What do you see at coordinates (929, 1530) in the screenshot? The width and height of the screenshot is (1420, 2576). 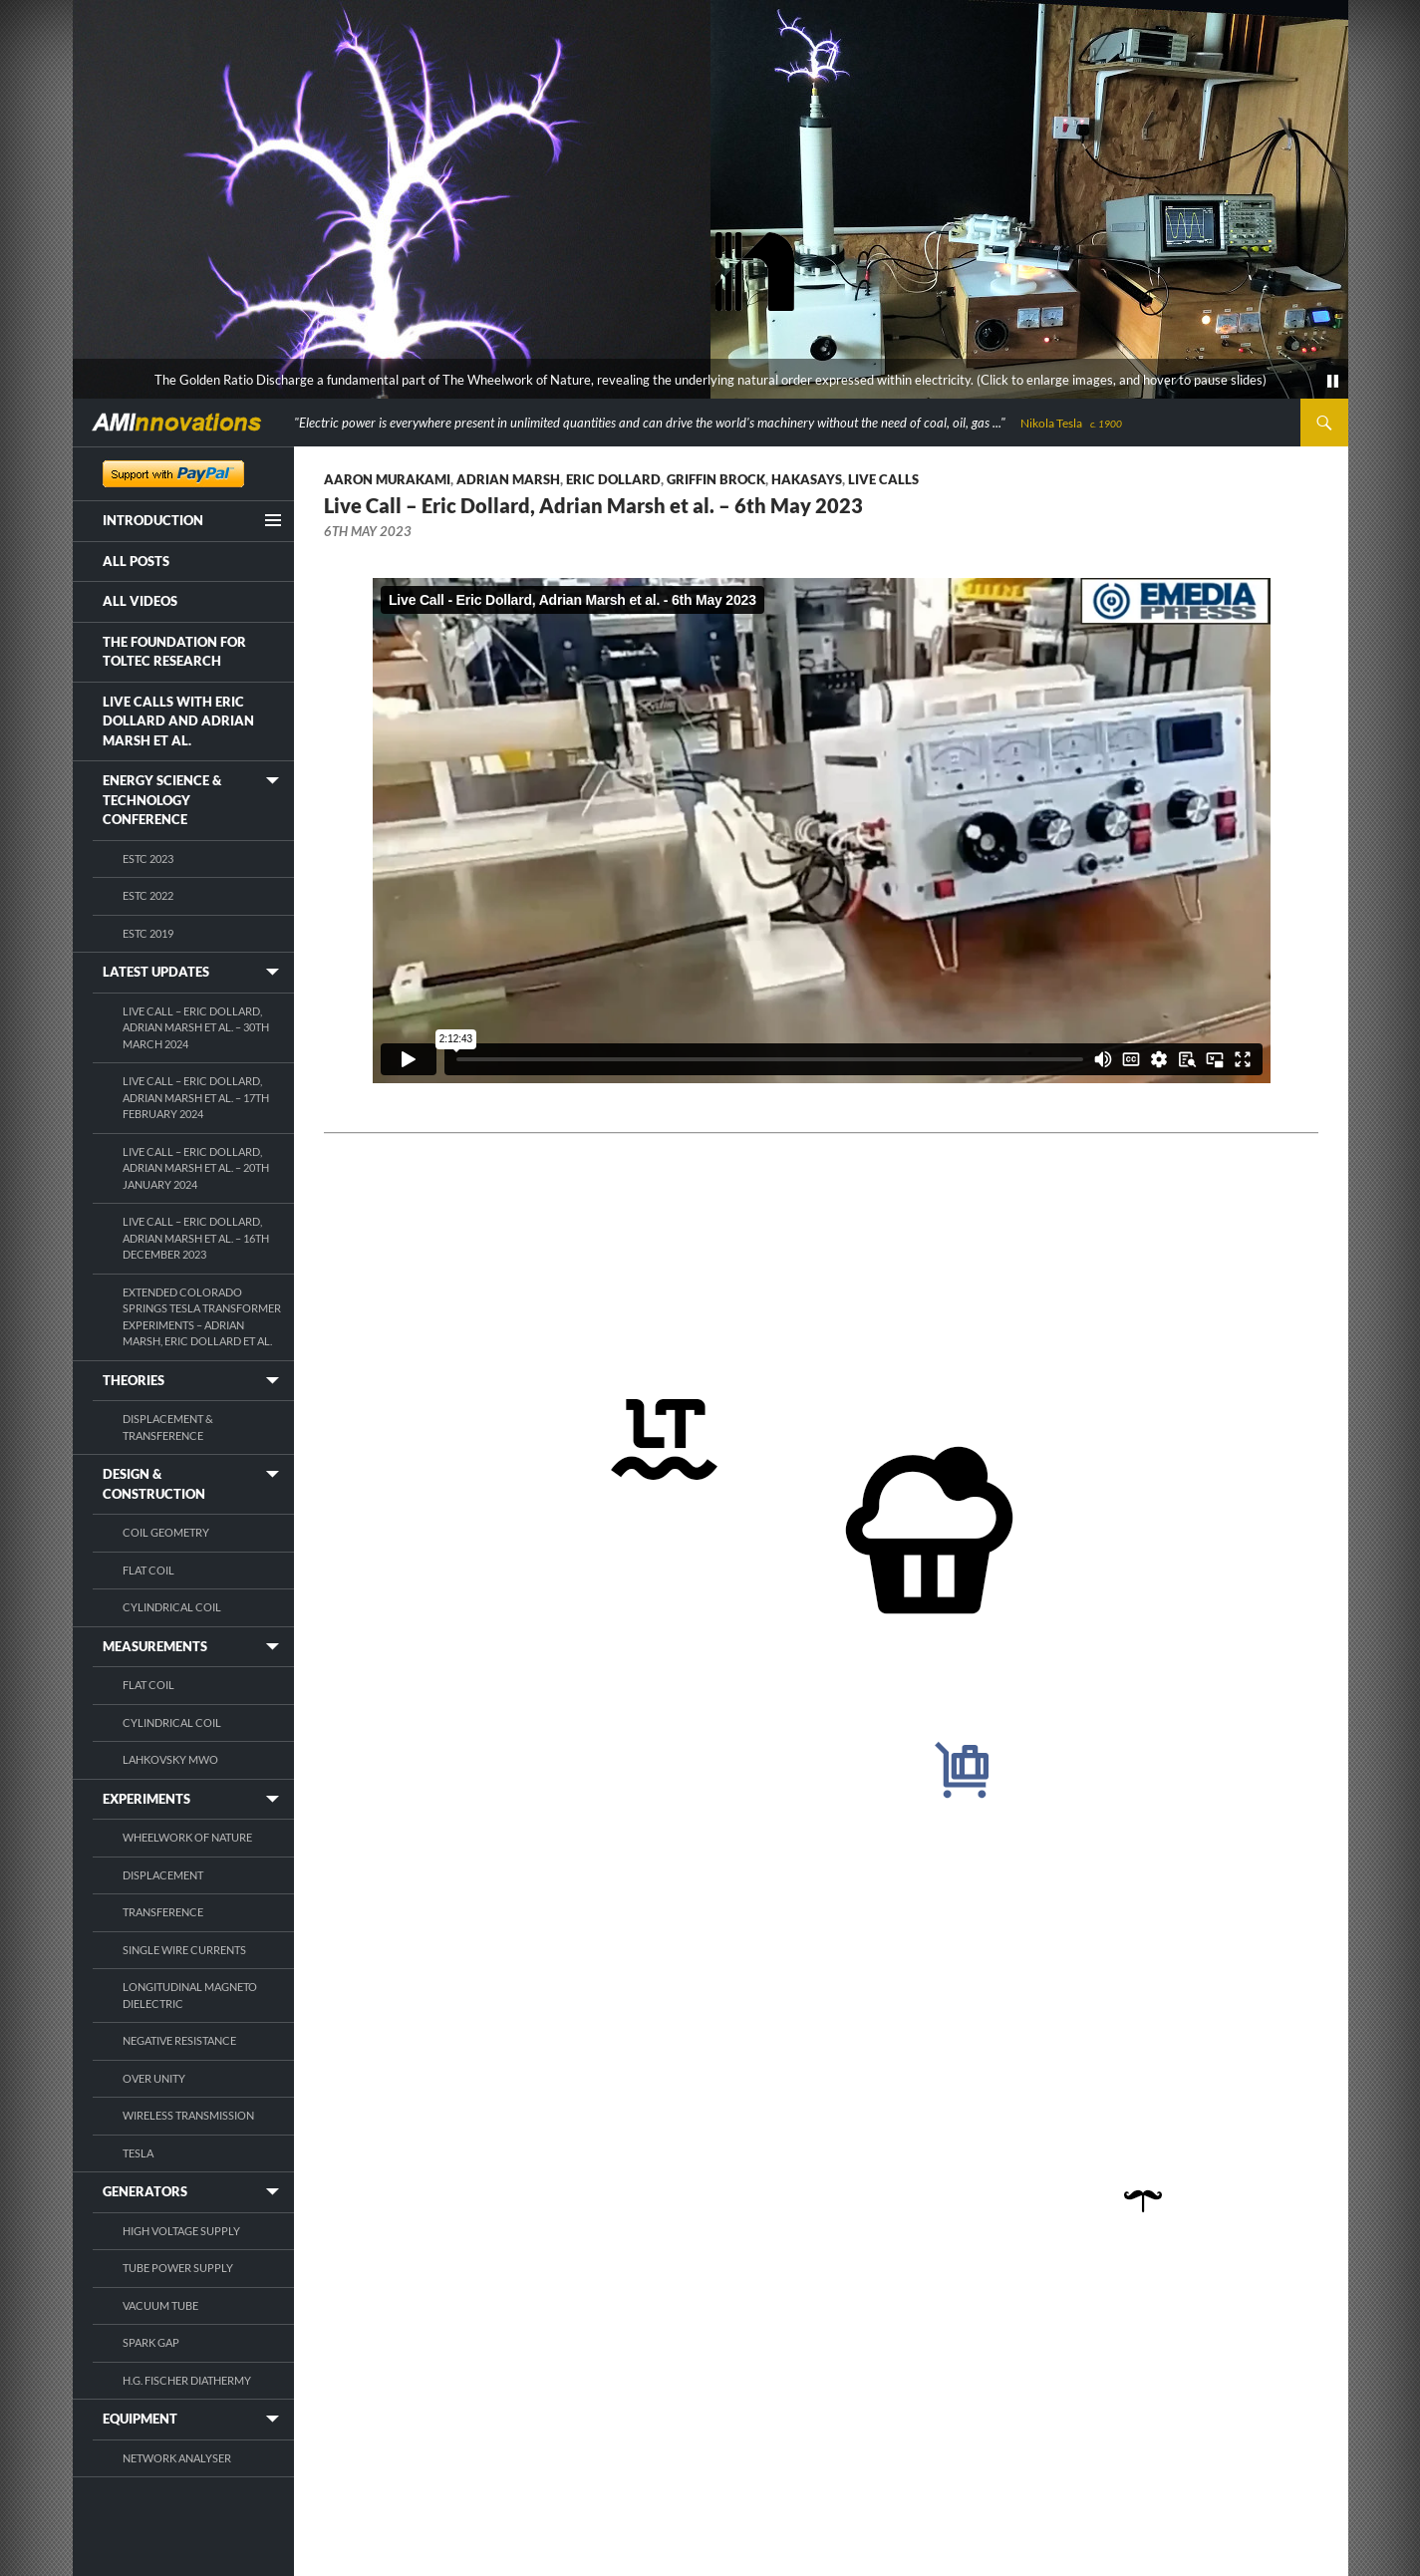 I see `view birthday or celebration notifications` at bounding box center [929, 1530].